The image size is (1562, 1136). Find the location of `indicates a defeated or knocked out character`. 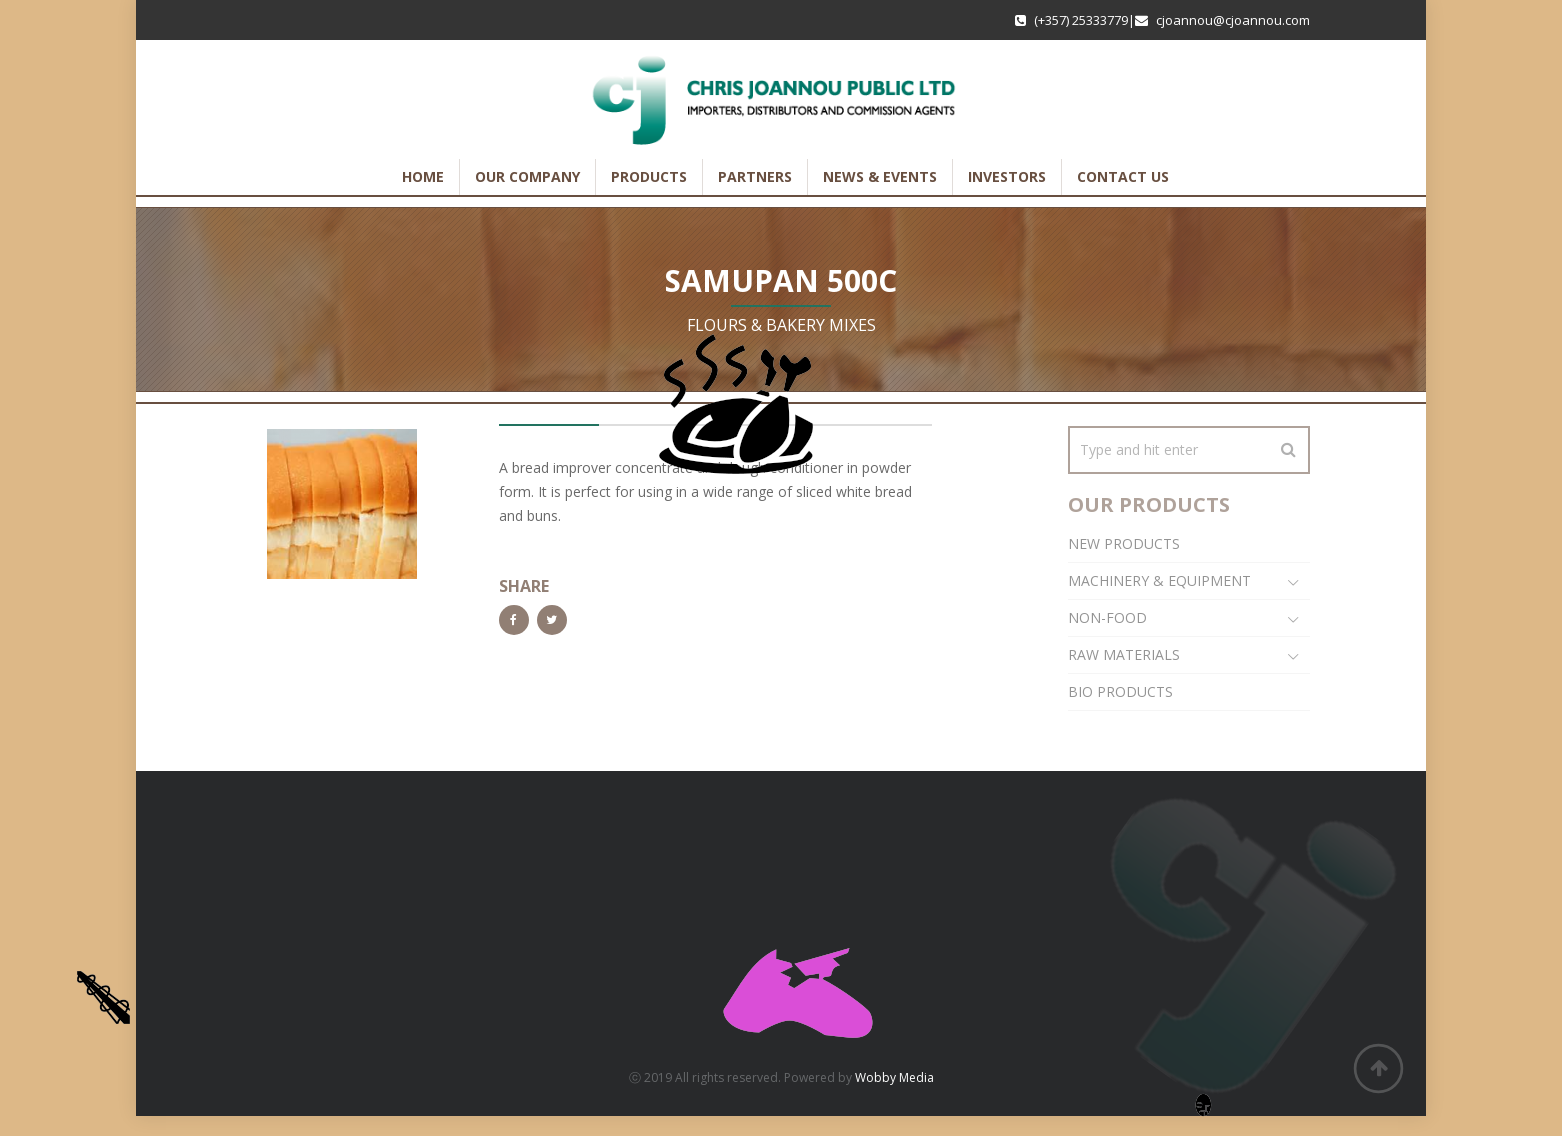

indicates a defeated or knocked out character is located at coordinates (1203, 1105).